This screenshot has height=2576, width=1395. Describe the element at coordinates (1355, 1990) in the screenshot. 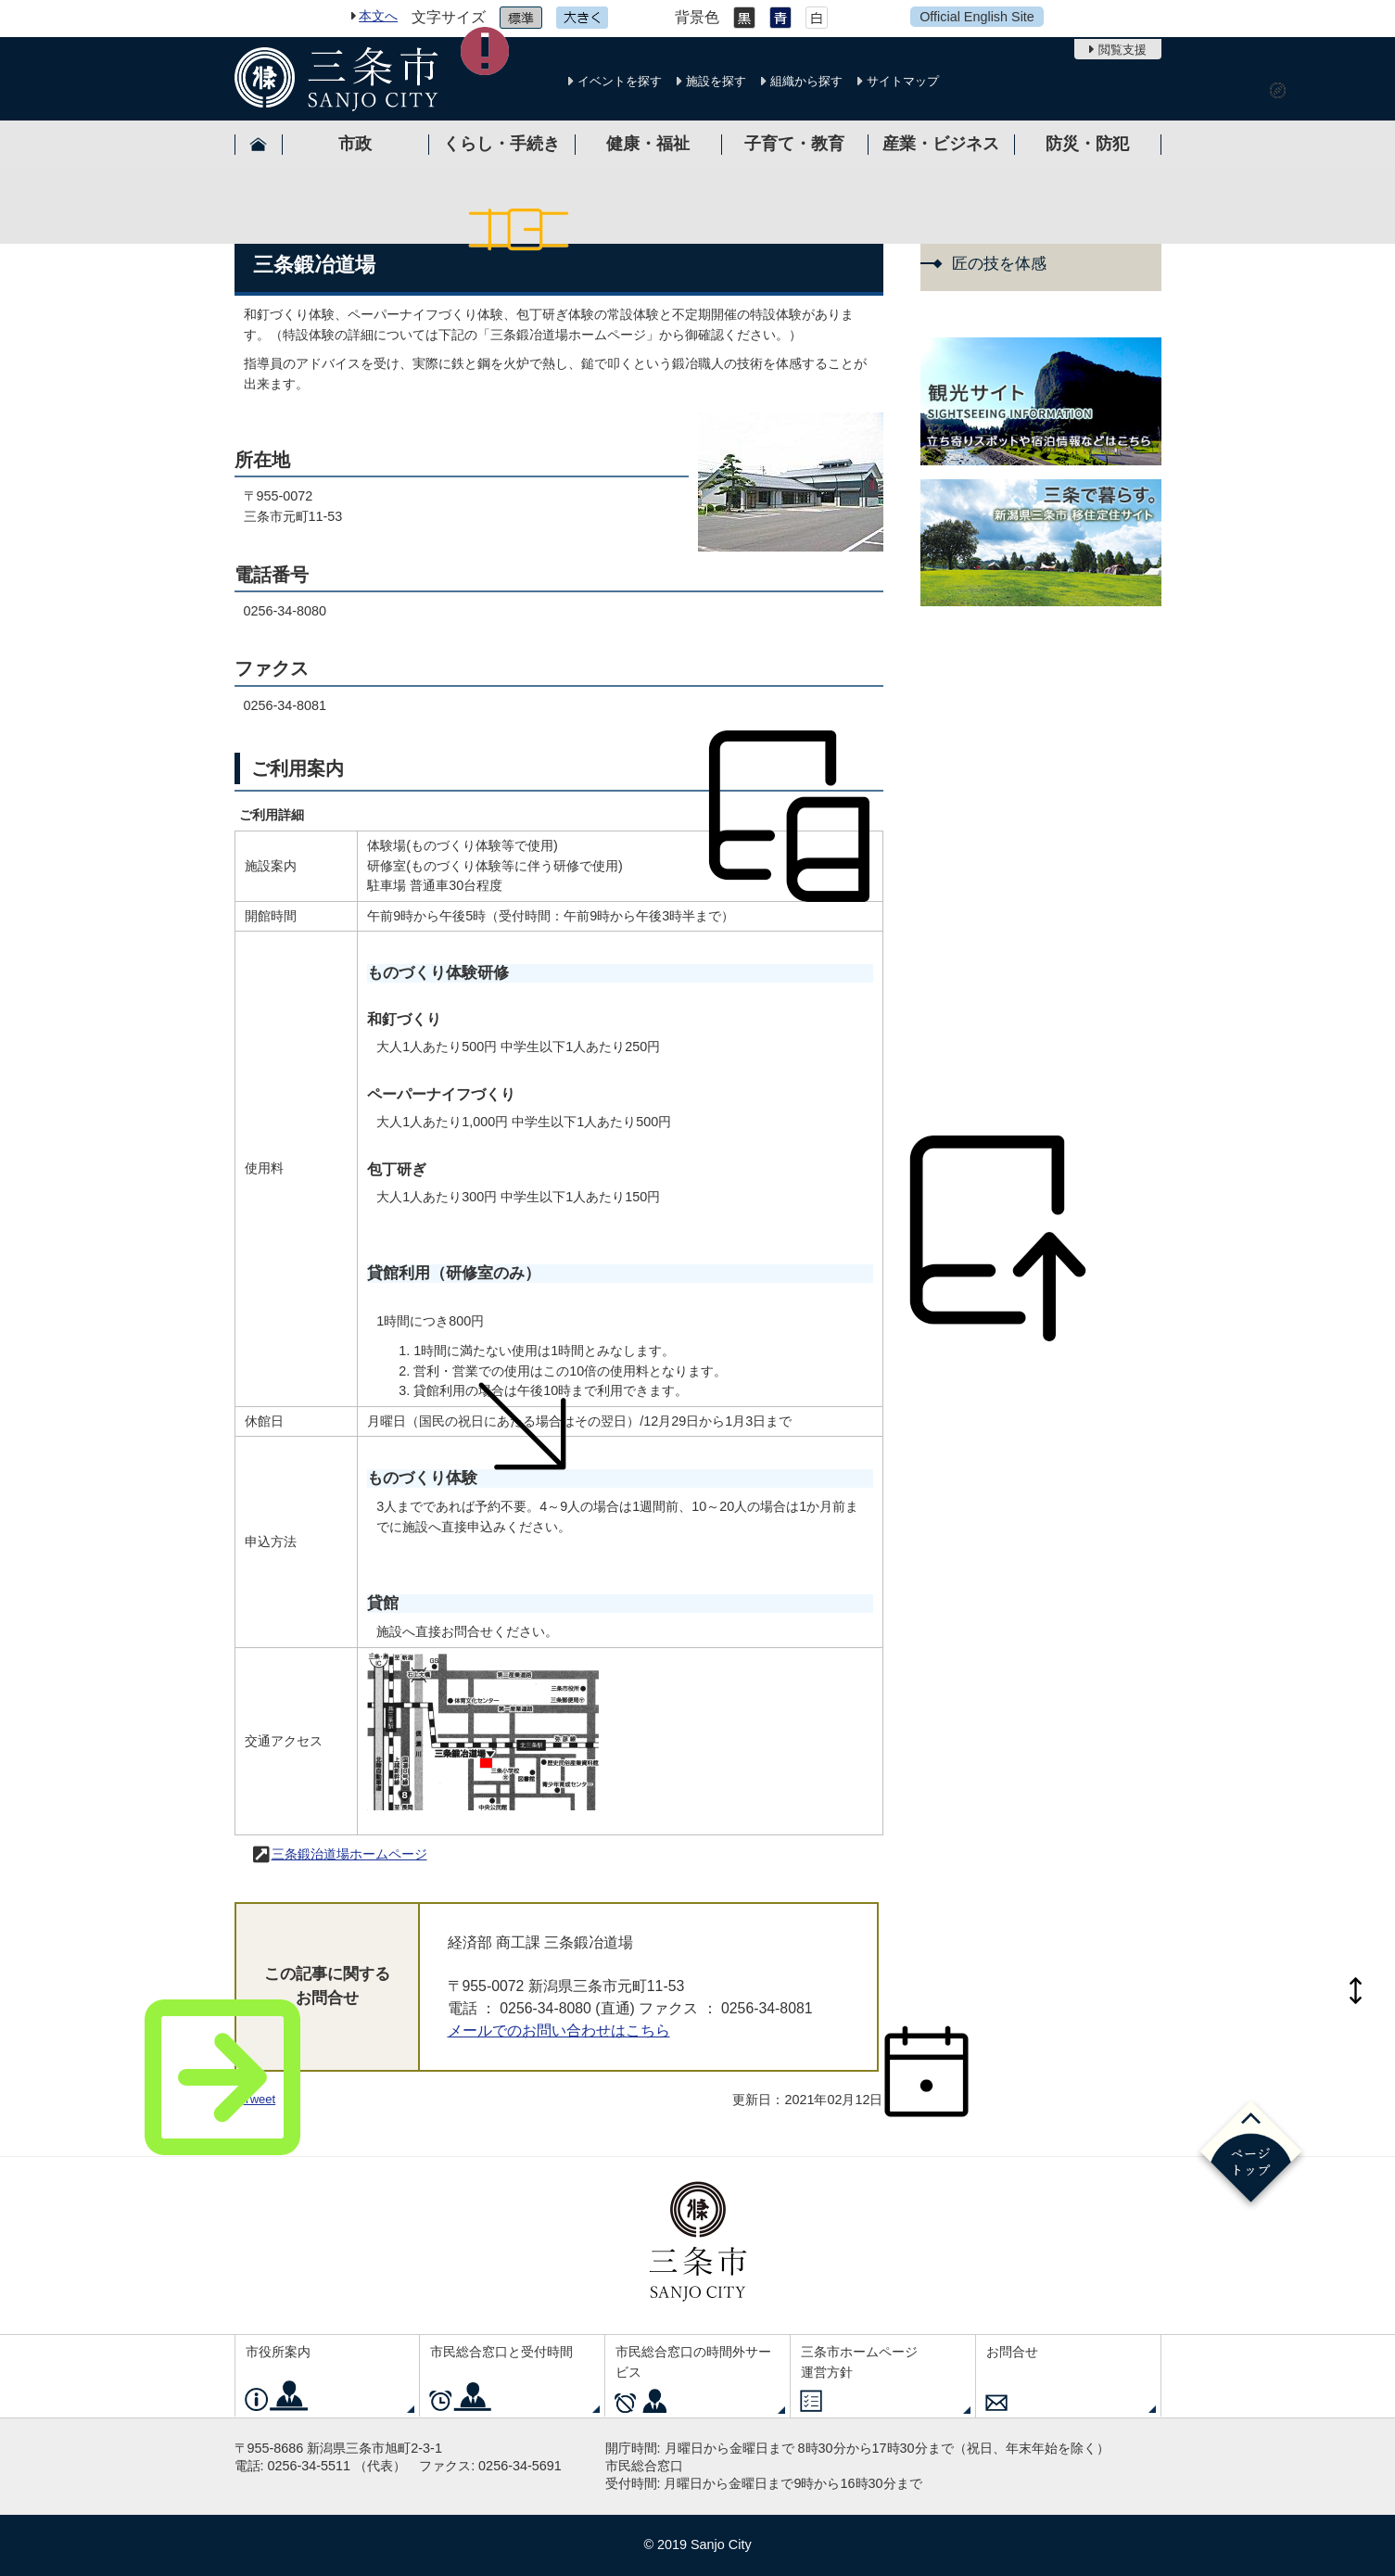

I see `resize element vertically` at that location.